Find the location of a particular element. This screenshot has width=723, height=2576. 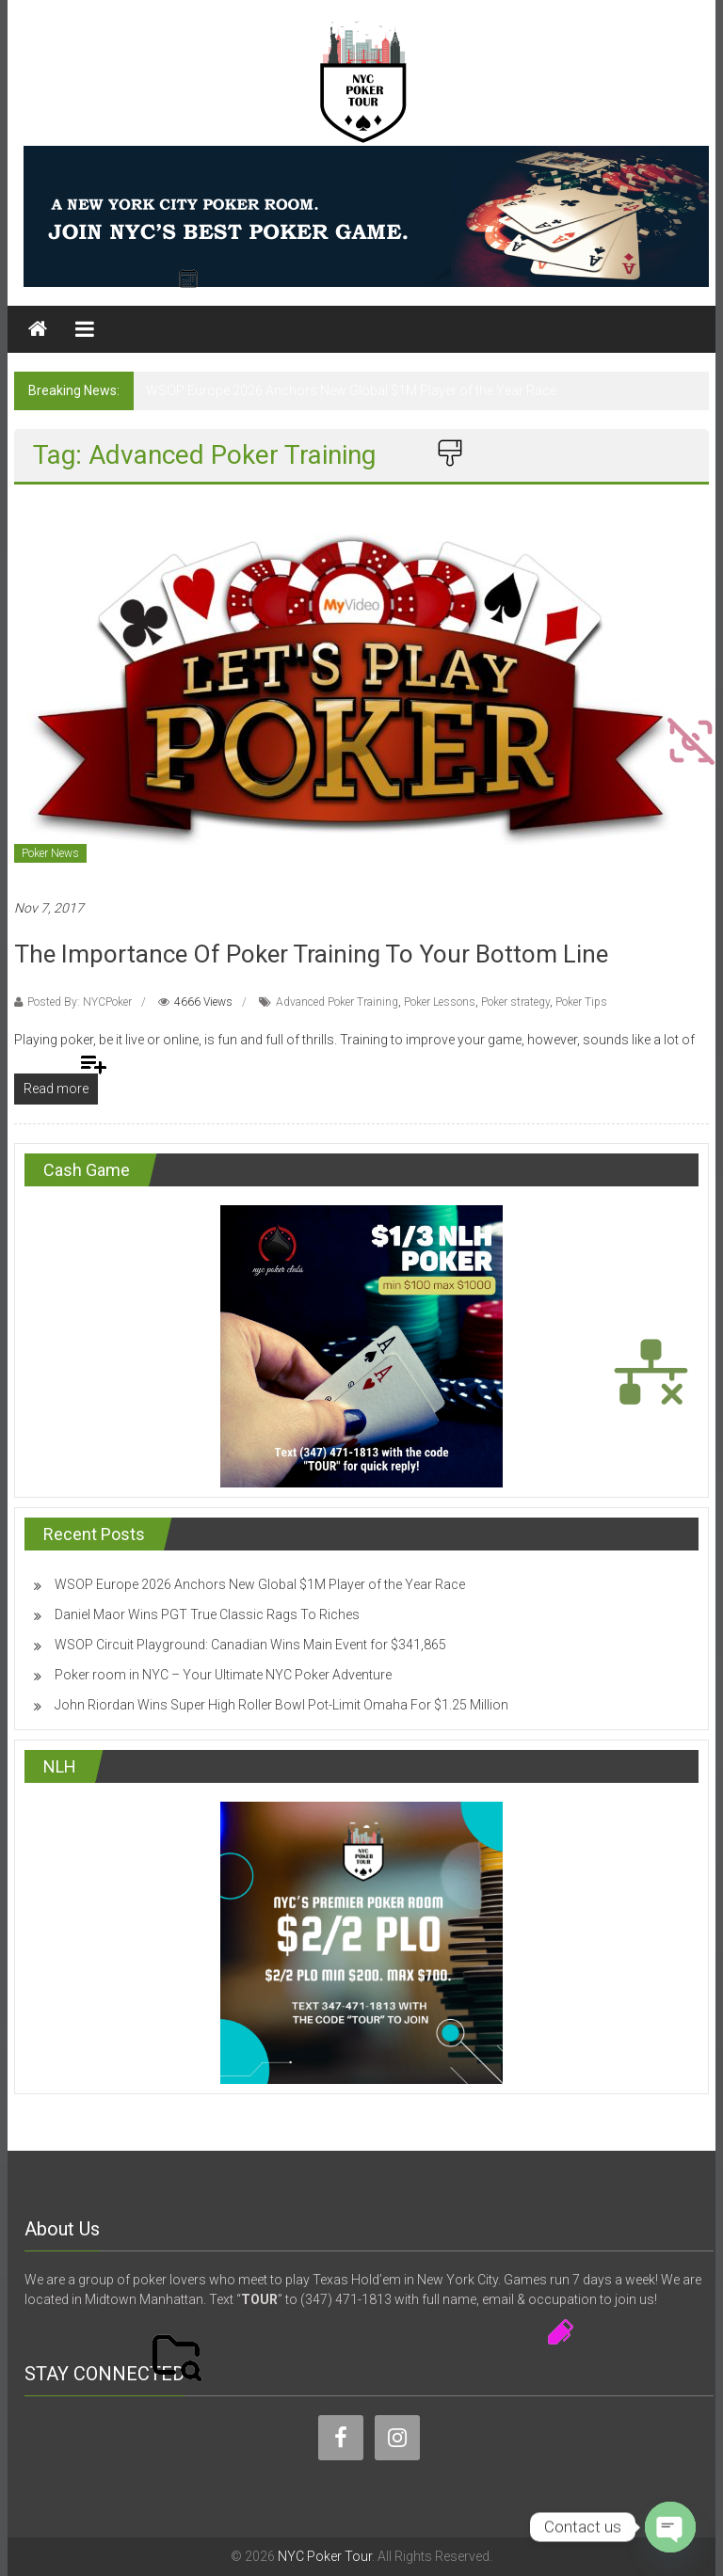

add to playlist is located at coordinates (93, 1063).